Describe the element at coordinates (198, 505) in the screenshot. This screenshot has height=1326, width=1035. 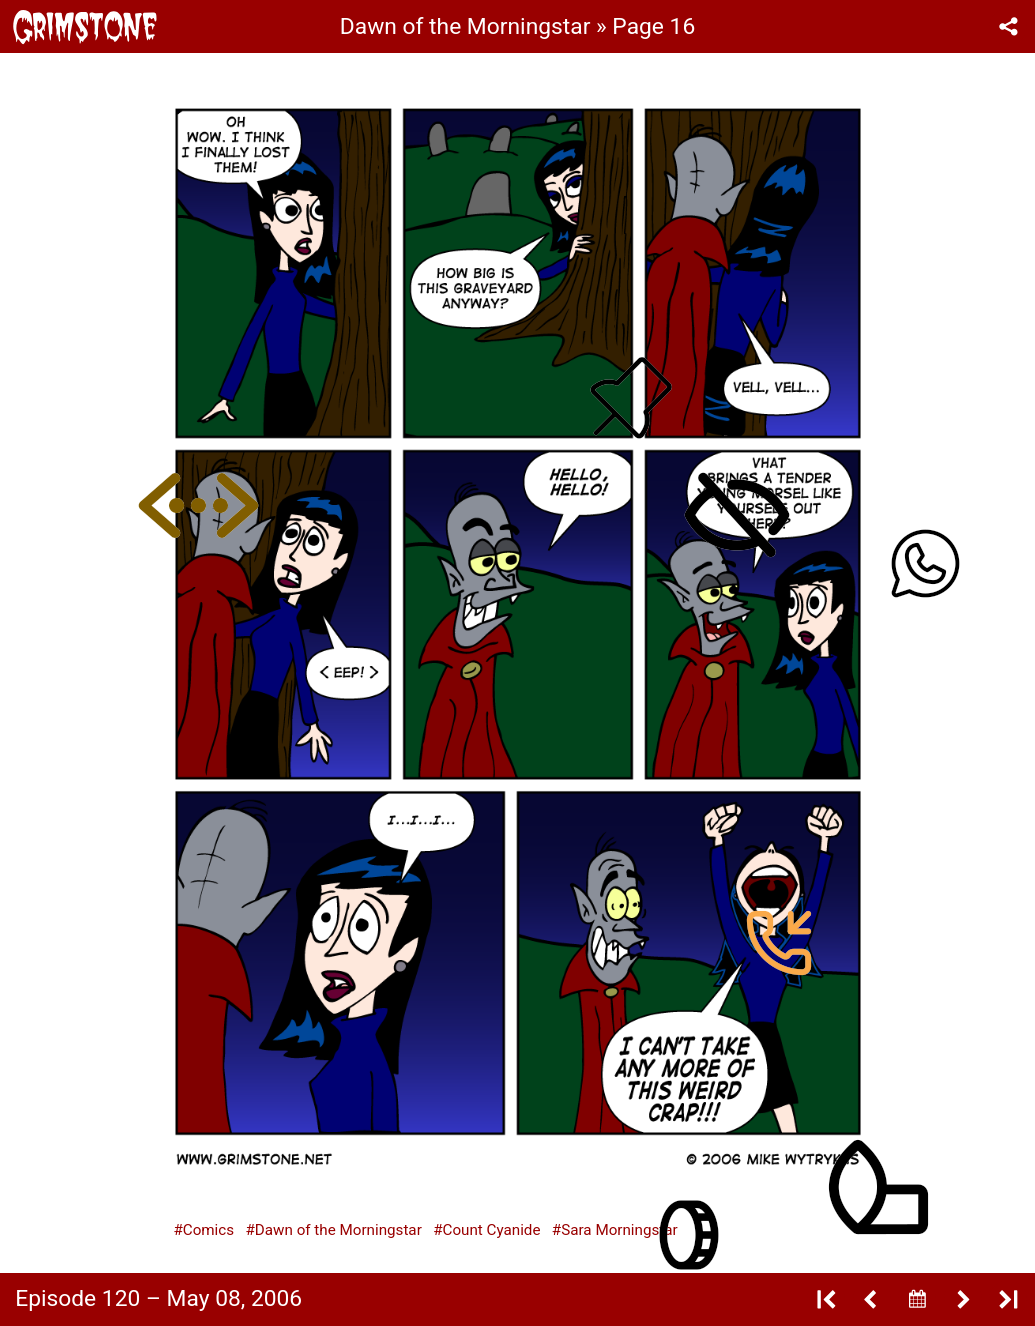
I see `code is currently processing or compiling` at that location.